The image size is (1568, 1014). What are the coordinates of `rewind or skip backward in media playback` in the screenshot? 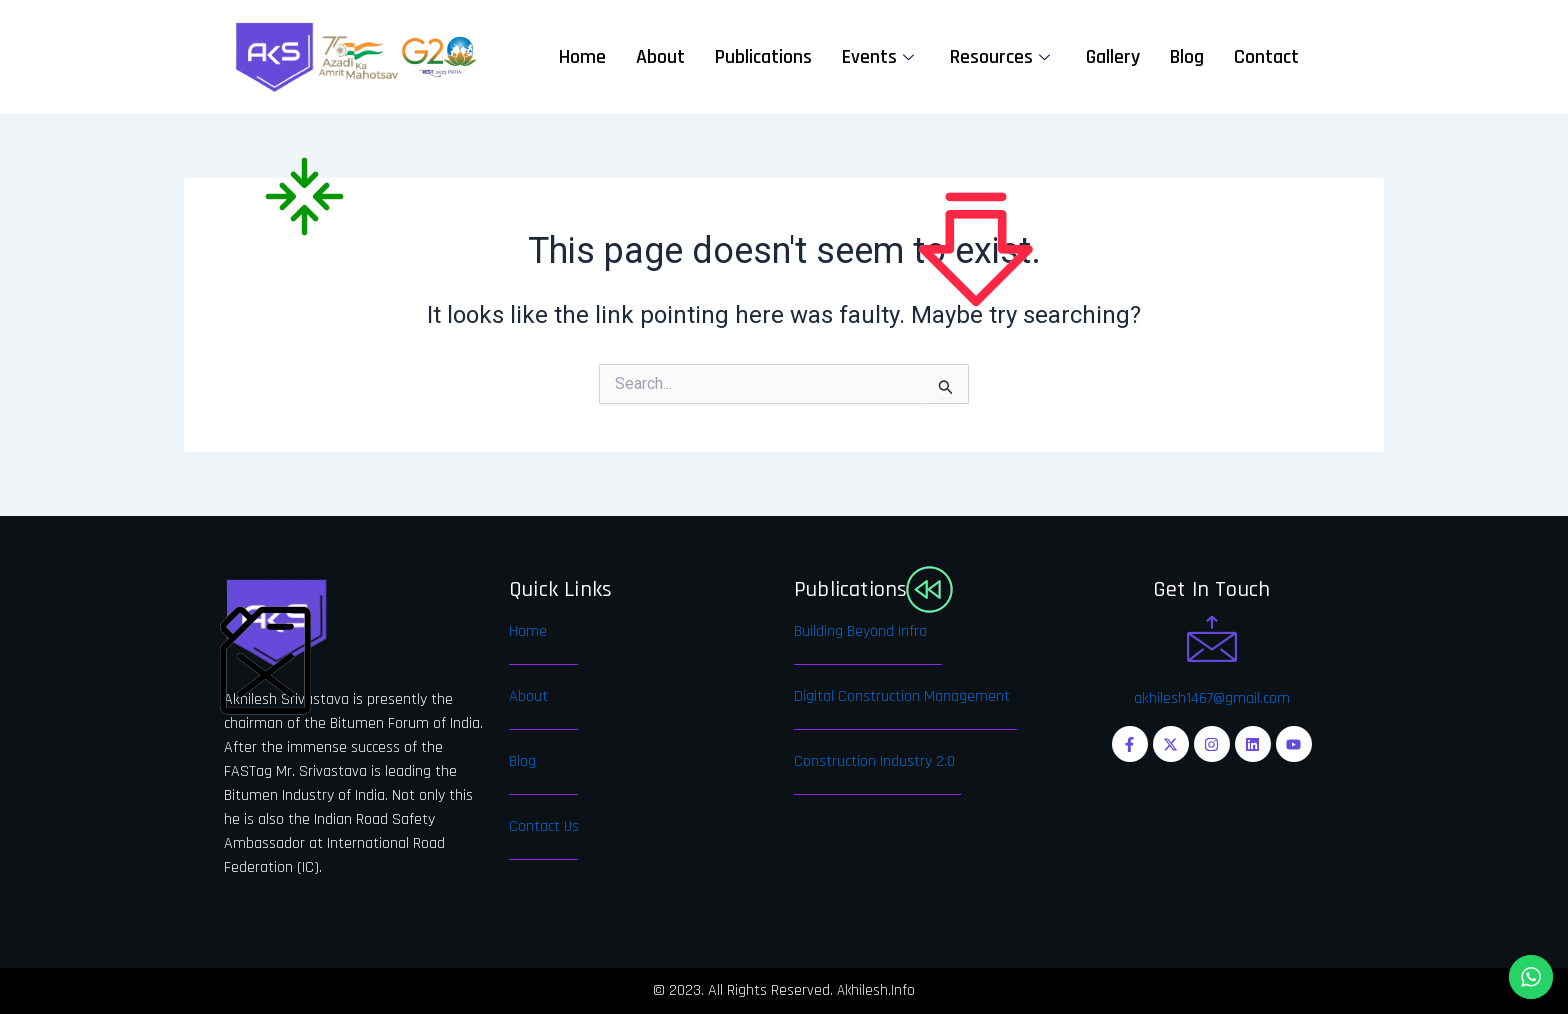 It's located at (929, 589).